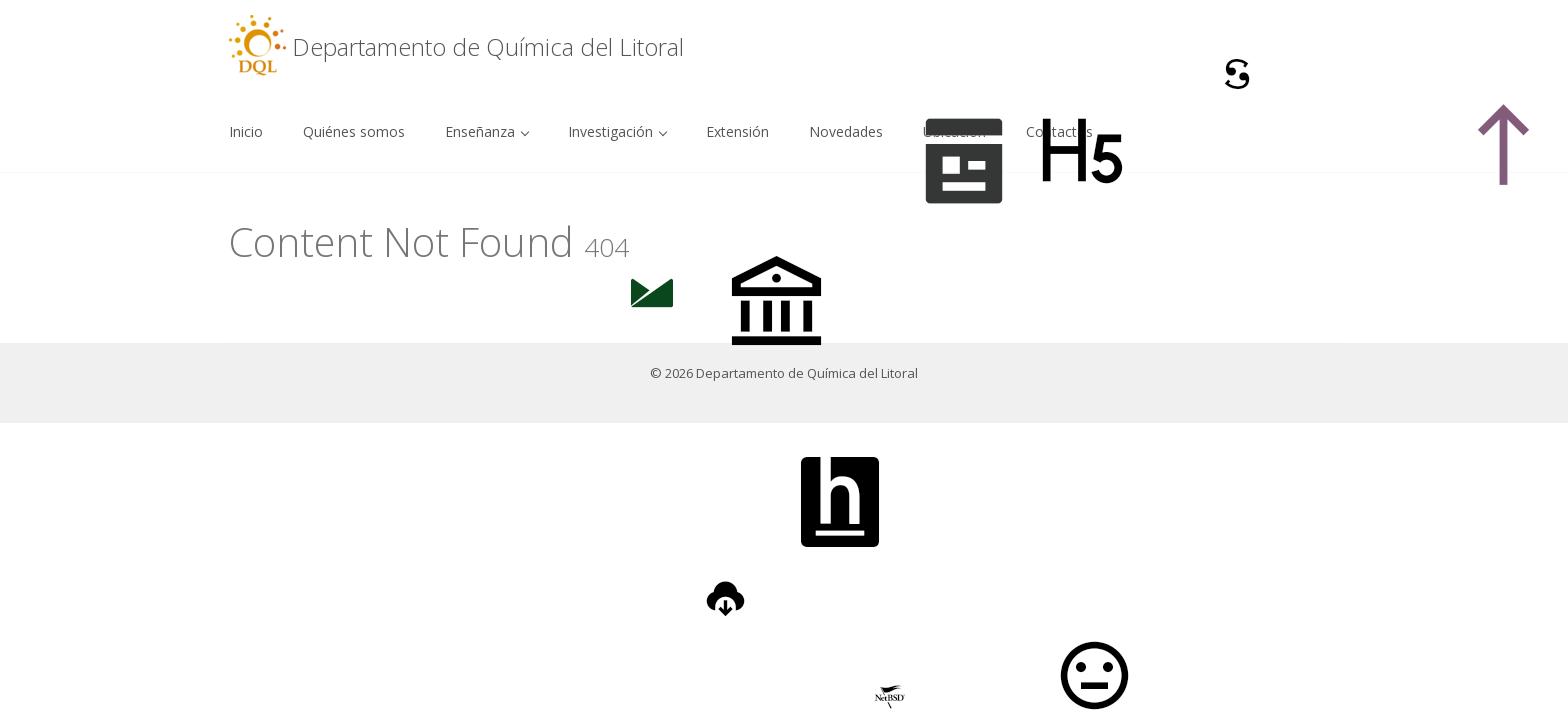 The width and height of the screenshot is (1568, 720). Describe the element at coordinates (725, 598) in the screenshot. I see `download file from cloud storage` at that location.